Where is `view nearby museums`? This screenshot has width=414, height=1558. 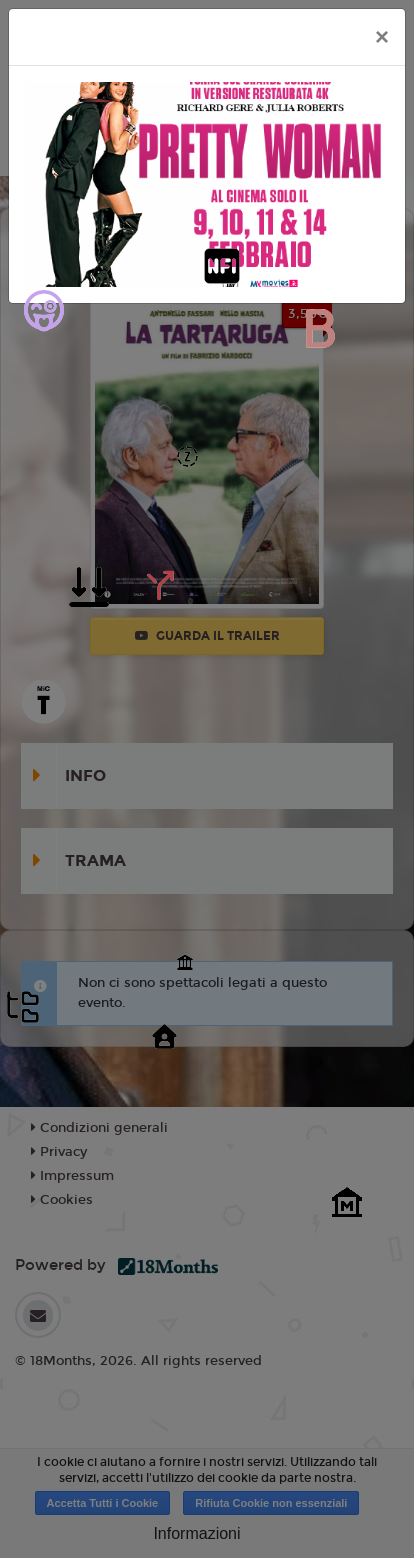 view nearby museums is located at coordinates (347, 1202).